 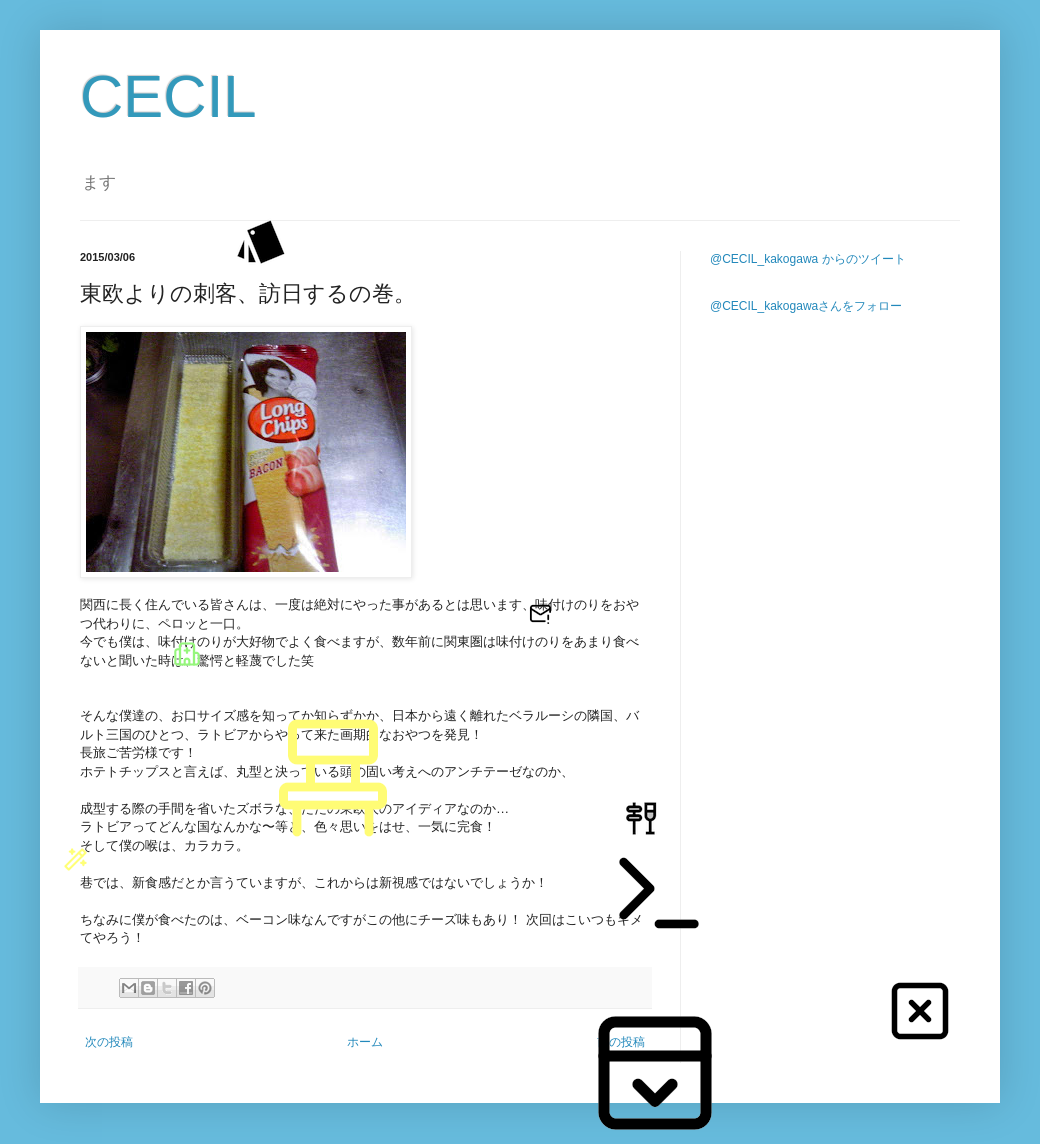 What do you see at coordinates (333, 778) in the screenshot?
I see `browse furniture or seating options` at bounding box center [333, 778].